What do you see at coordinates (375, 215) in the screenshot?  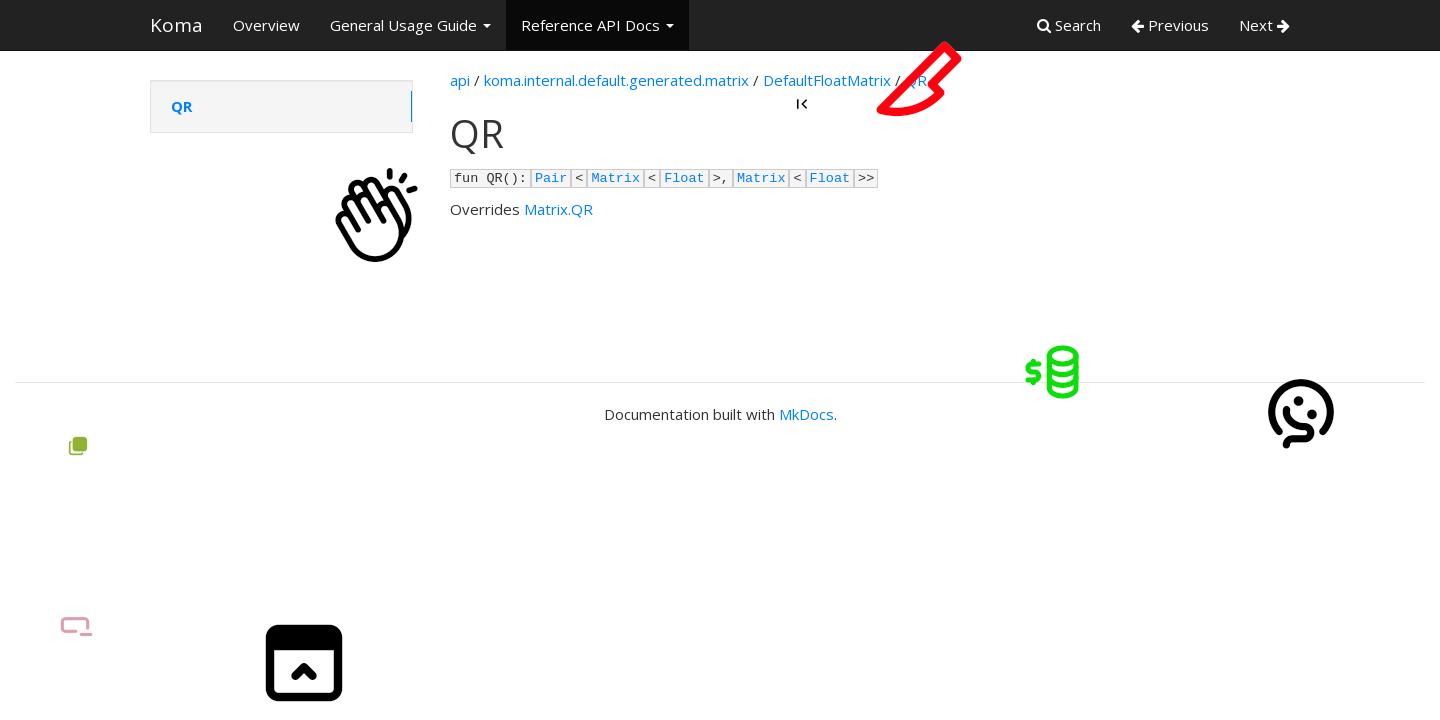 I see `applaud or show appreciation` at bounding box center [375, 215].